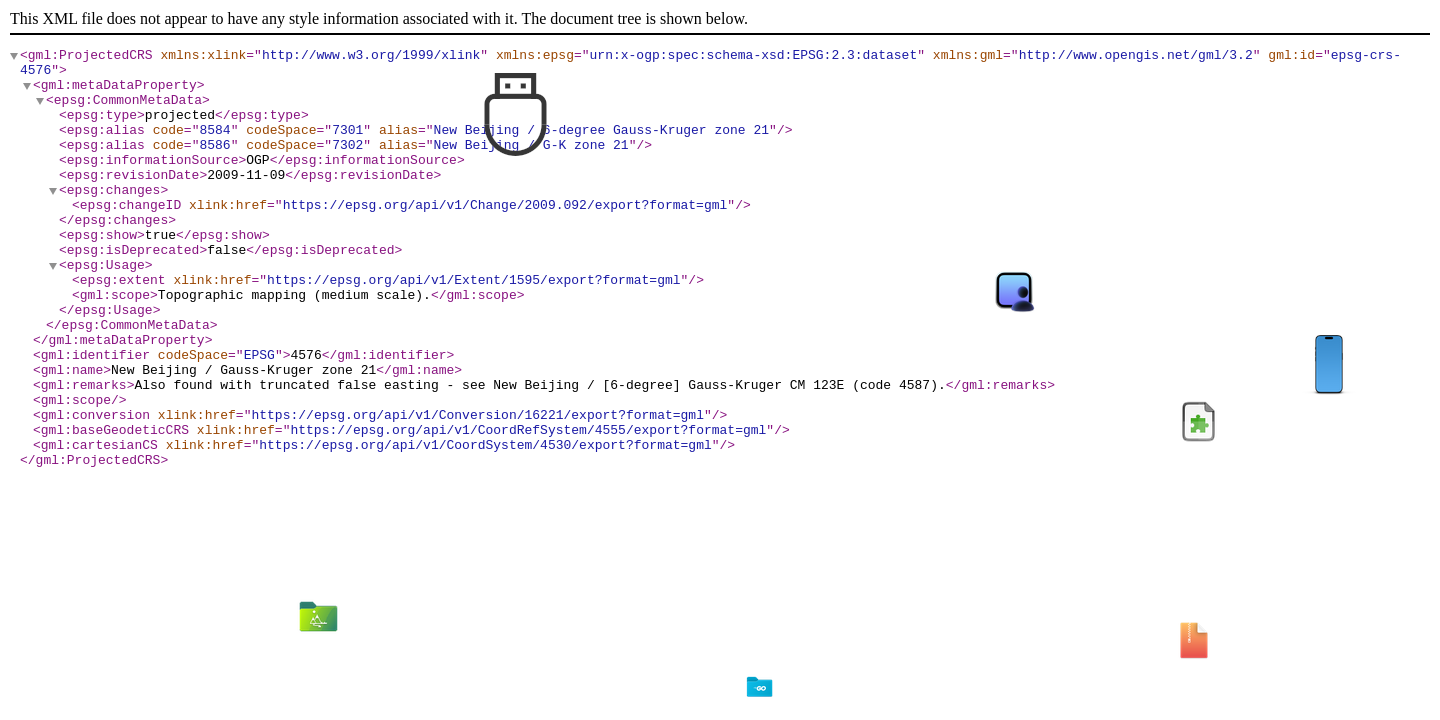  What do you see at coordinates (1198, 421) in the screenshot?
I see `openoffice extension file type indicator` at bounding box center [1198, 421].